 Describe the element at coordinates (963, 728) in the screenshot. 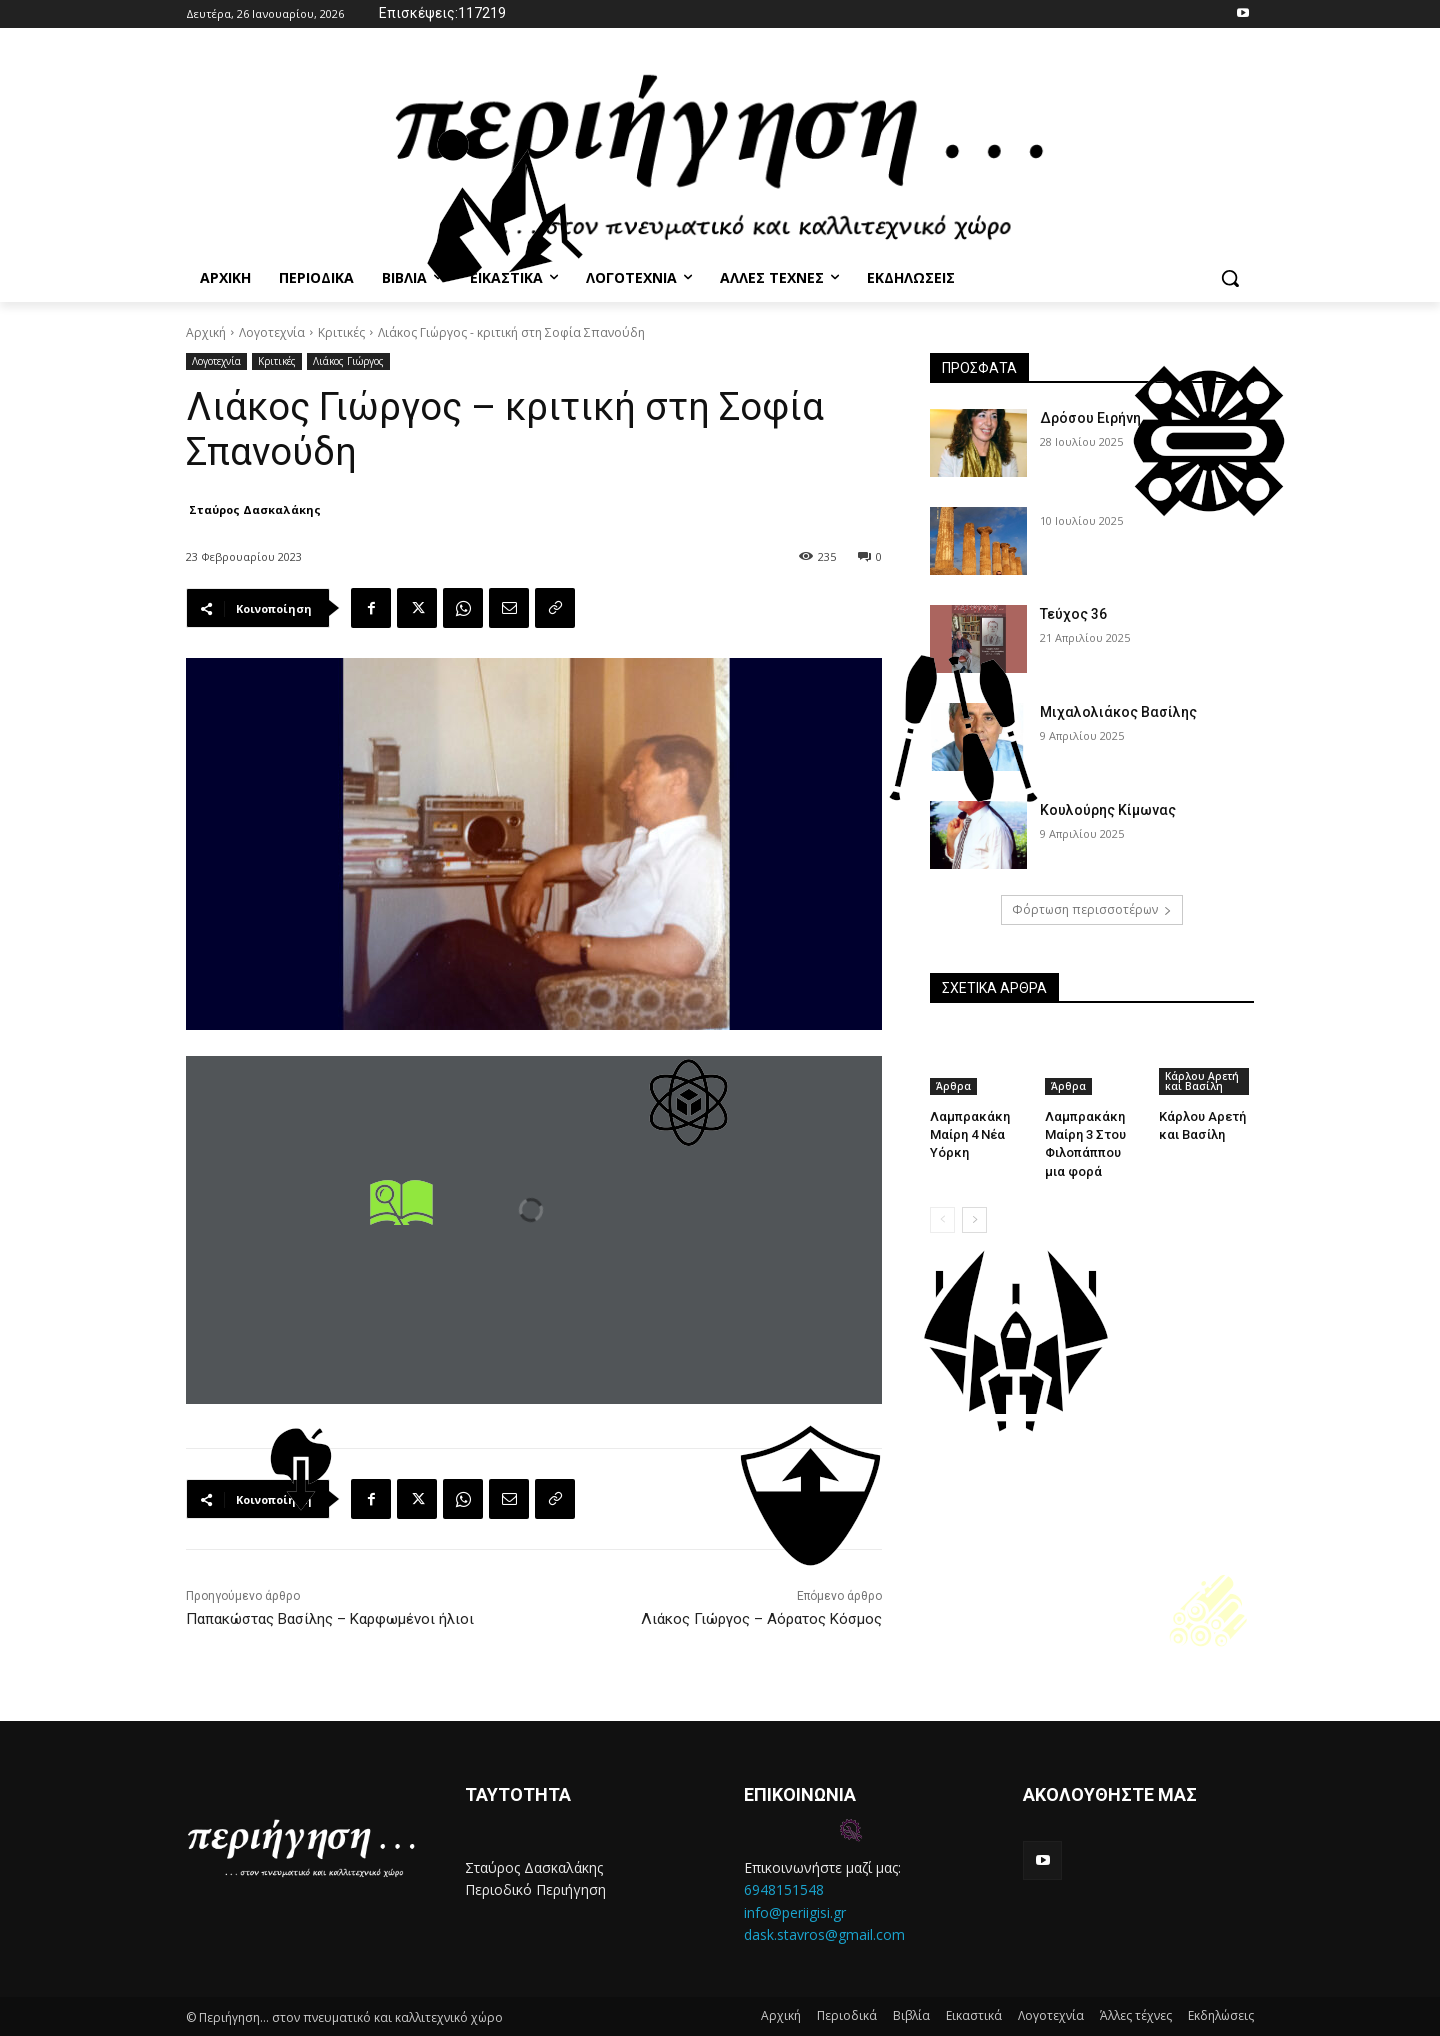

I see `access circus or performance-themed games` at that location.